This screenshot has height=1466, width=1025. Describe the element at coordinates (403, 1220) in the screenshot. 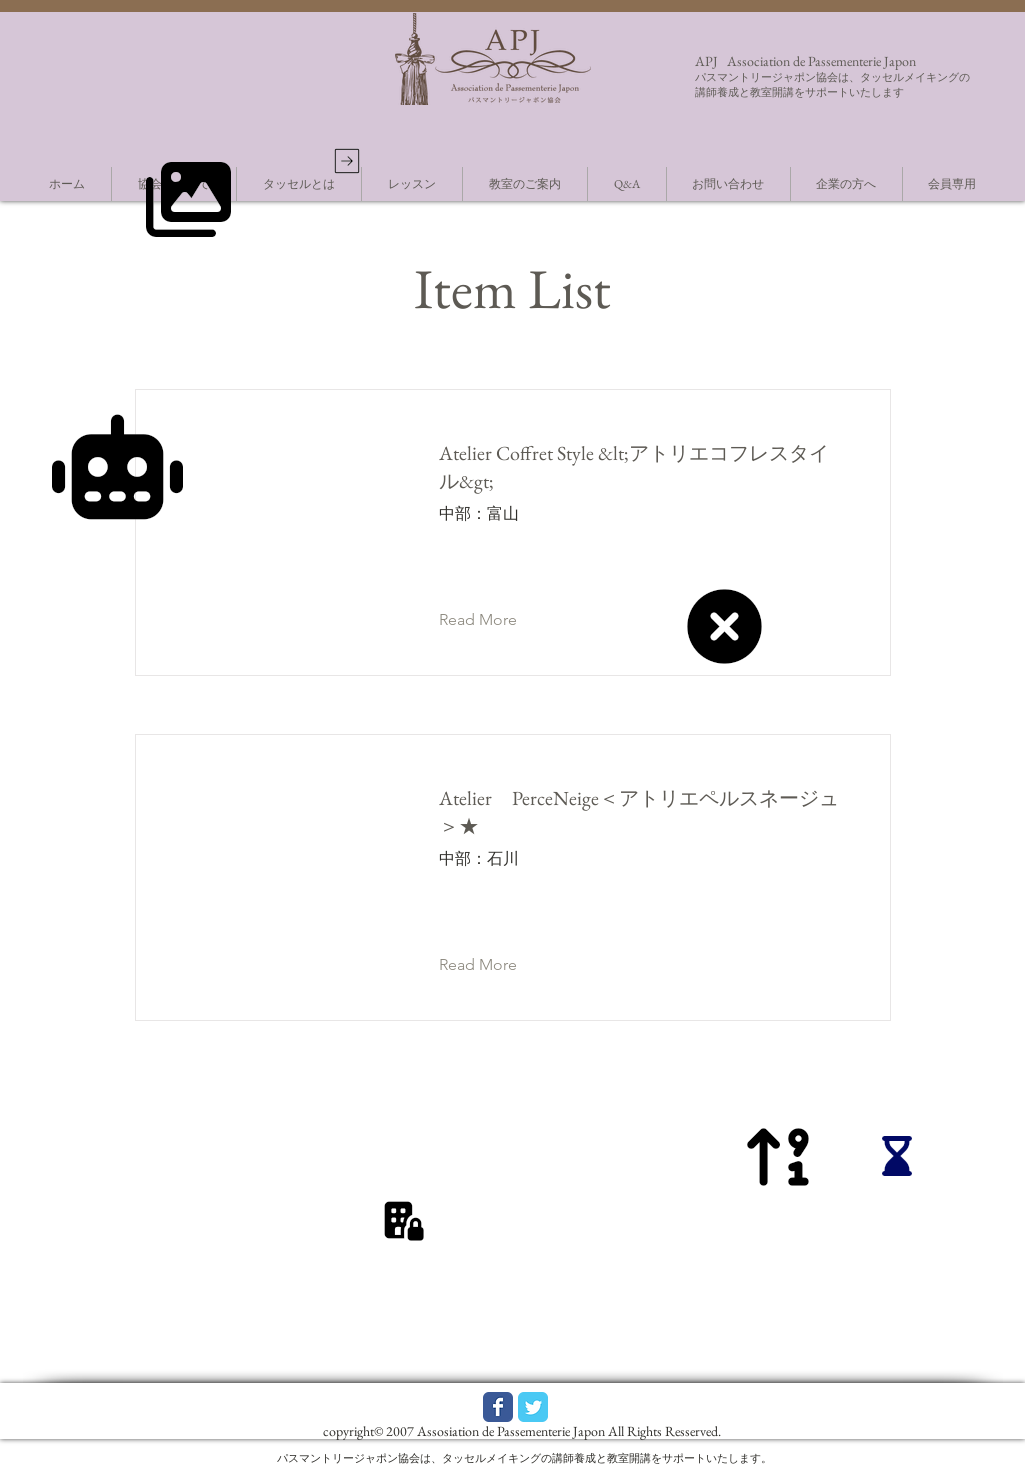

I see `secure building access control` at that location.